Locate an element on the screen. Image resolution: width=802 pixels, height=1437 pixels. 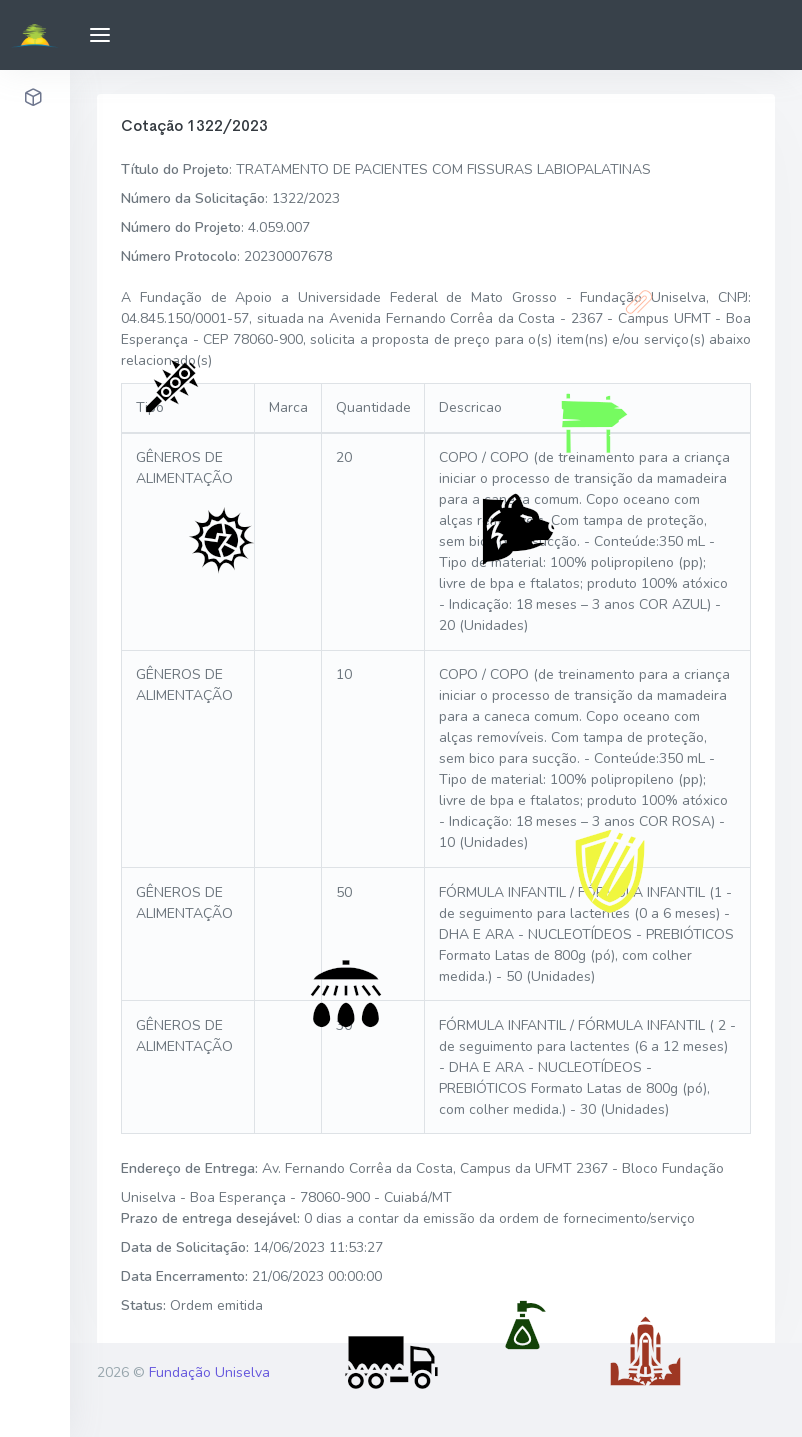
get directions or navigate to a destination is located at coordinates (594, 420).